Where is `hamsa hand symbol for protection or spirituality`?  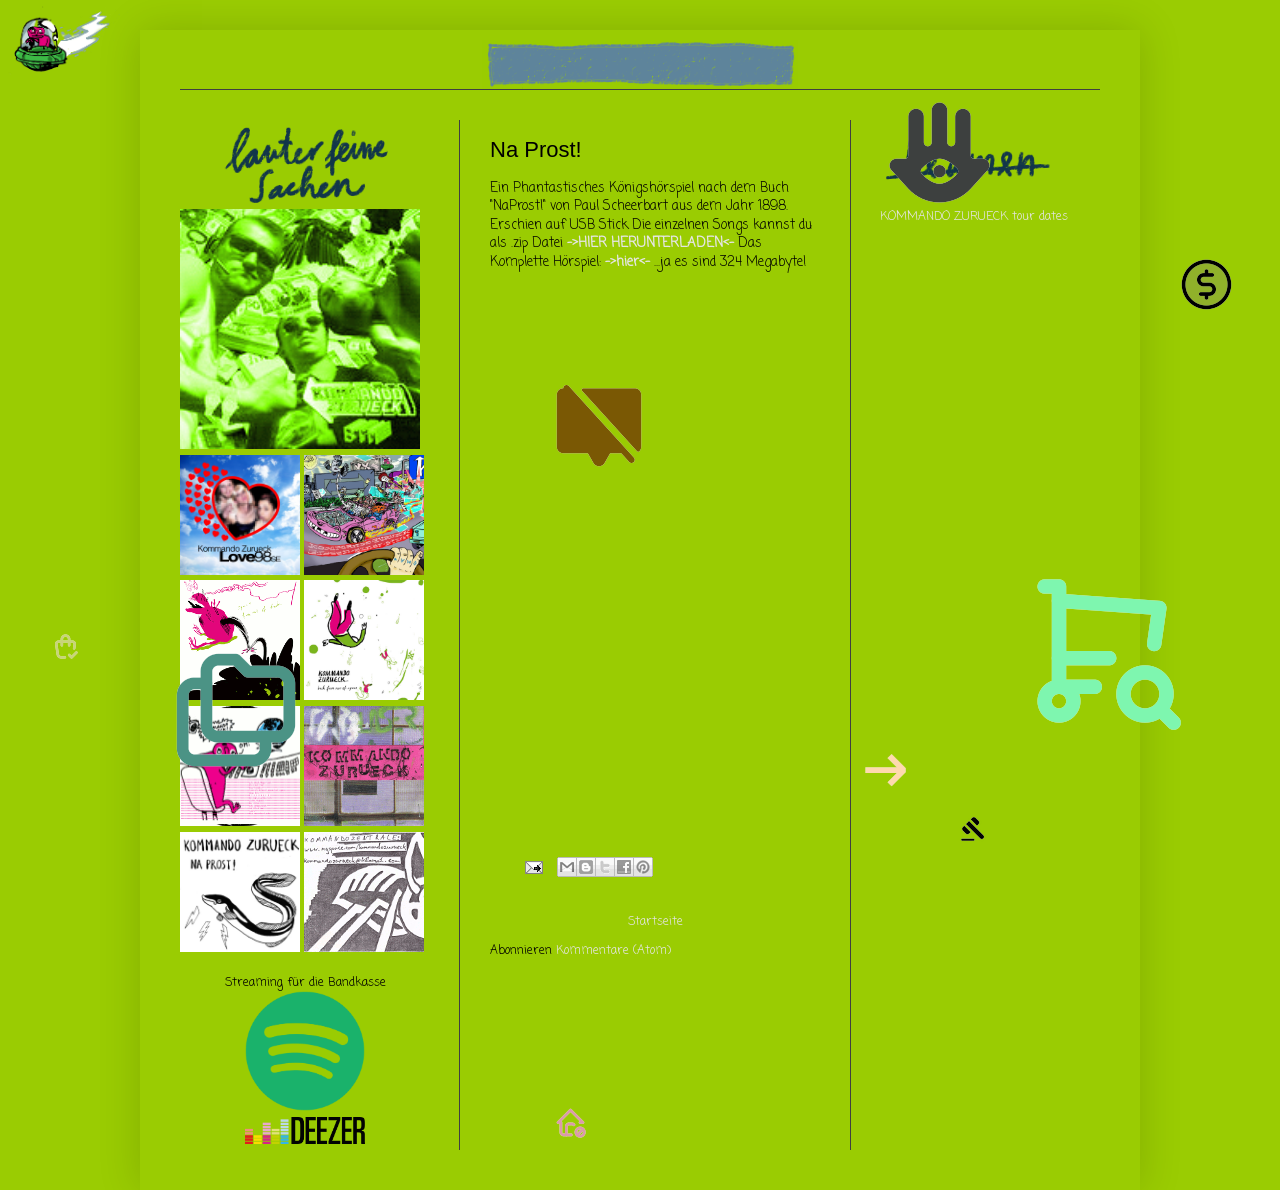
hamsa hand symbol for protection or spirituality is located at coordinates (939, 152).